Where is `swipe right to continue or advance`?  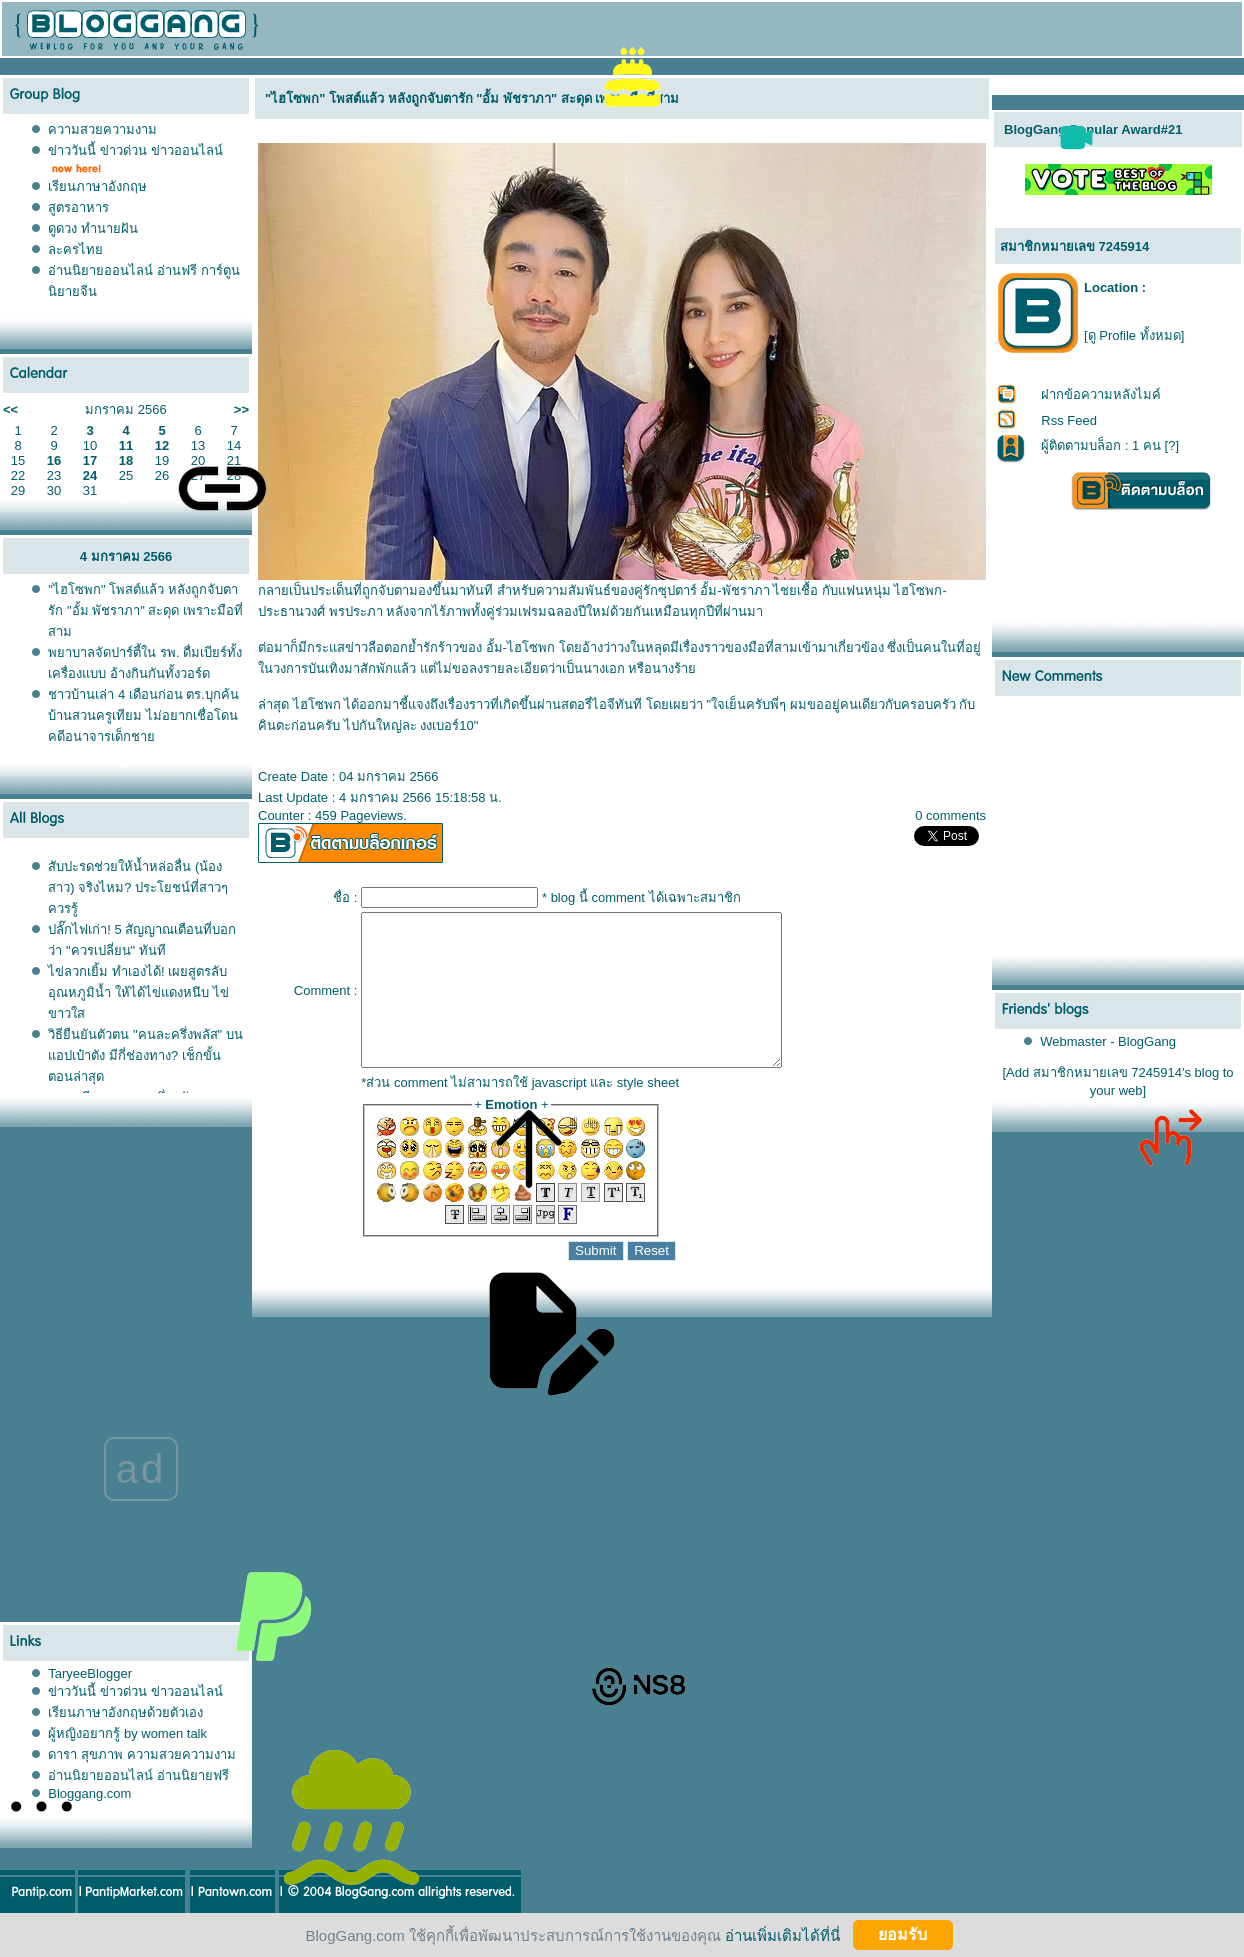
swipe right to continue or advance is located at coordinates (1167, 1139).